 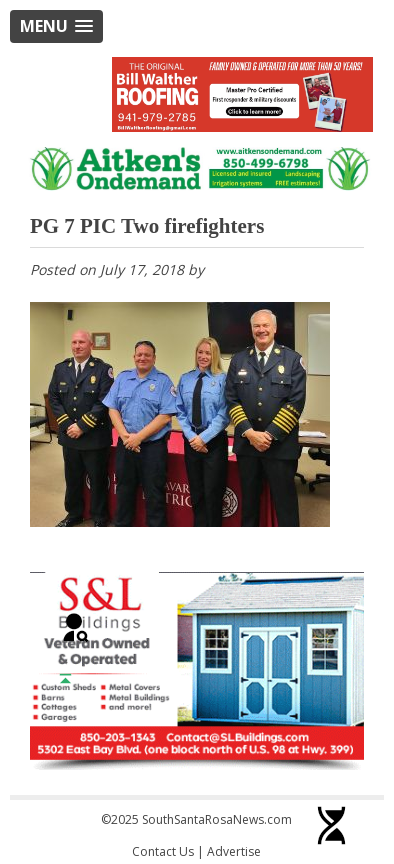 What do you see at coordinates (65, 678) in the screenshot?
I see `skip to the beginning or top of content` at bounding box center [65, 678].